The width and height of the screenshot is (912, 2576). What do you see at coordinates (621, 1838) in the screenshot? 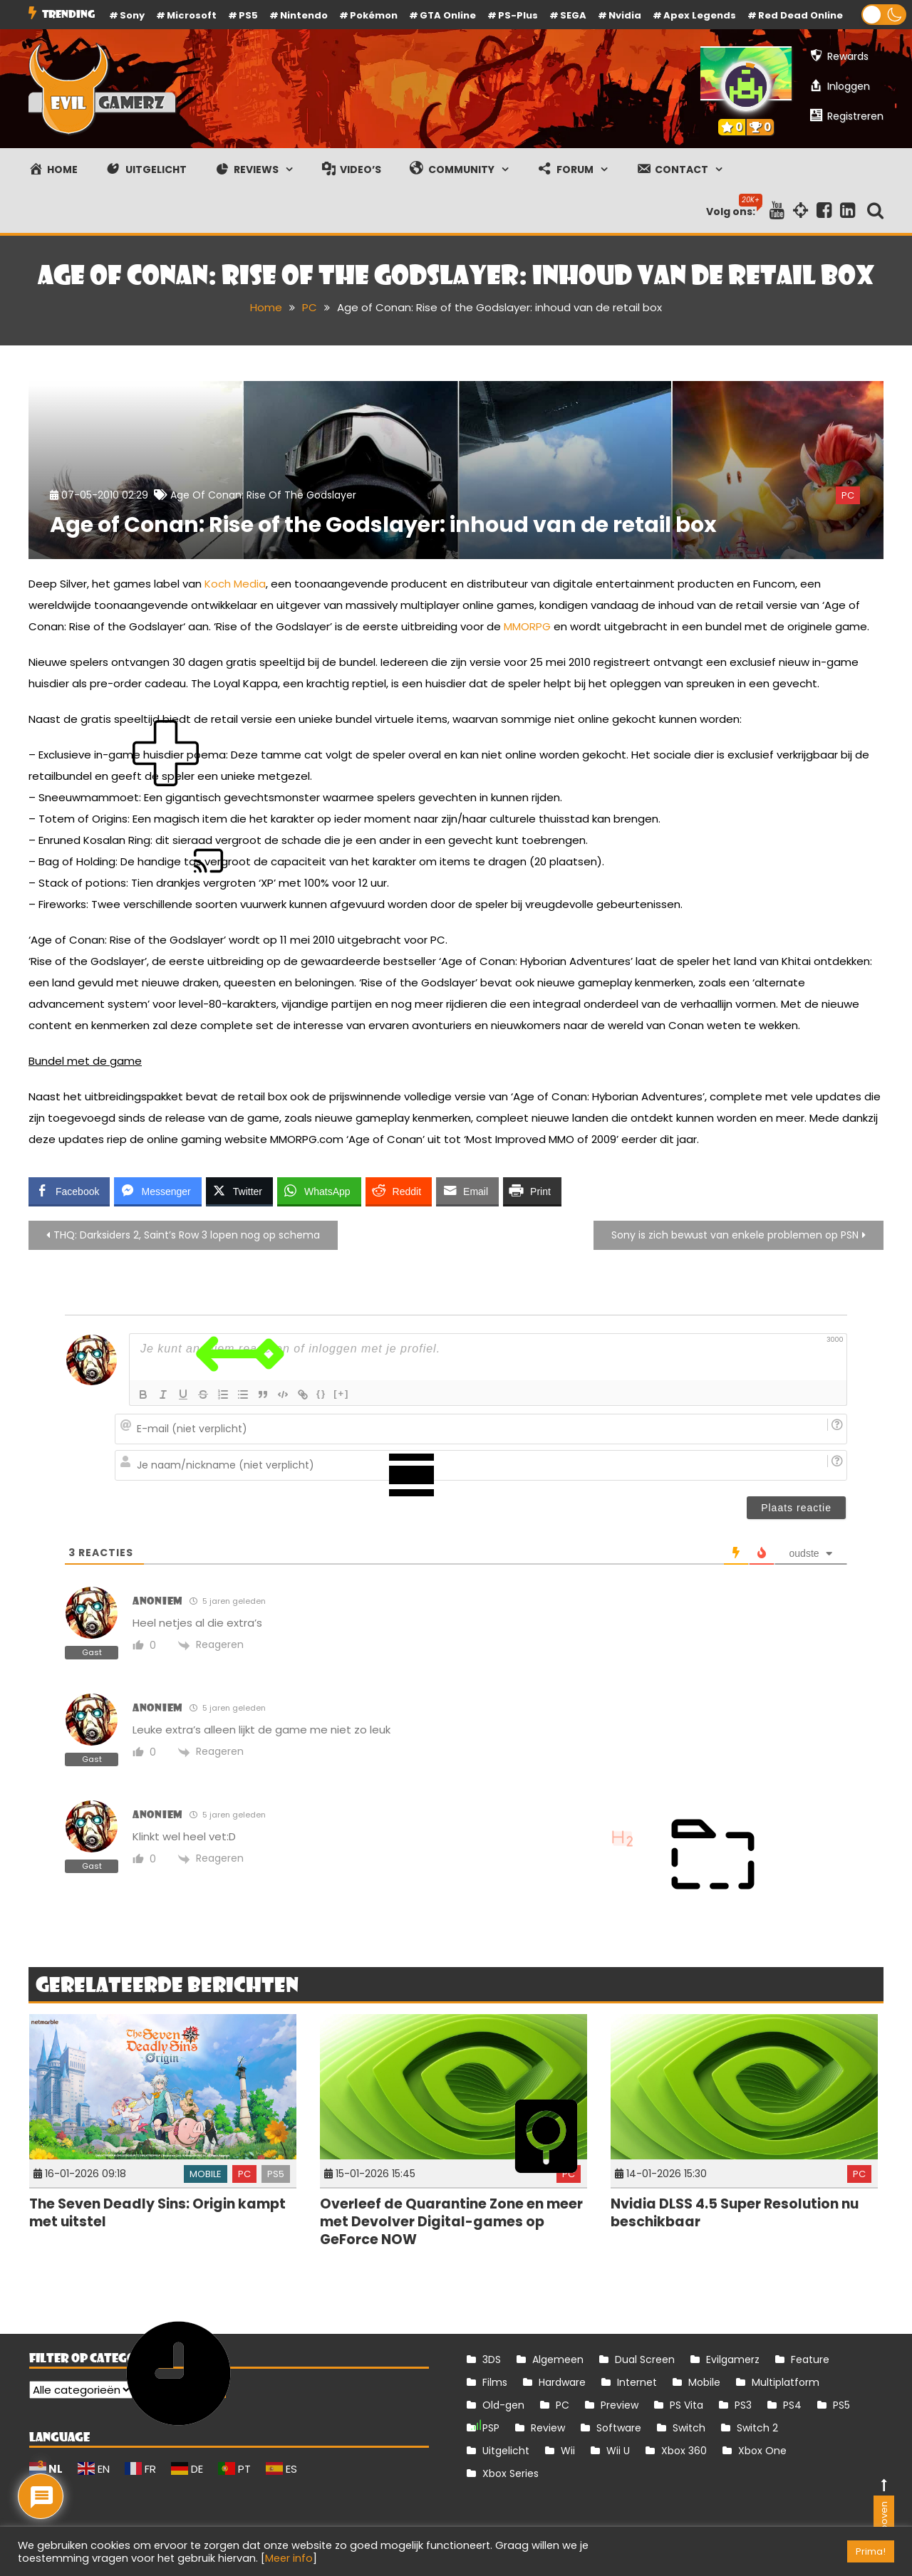
I see `format text as heading level 2` at bounding box center [621, 1838].